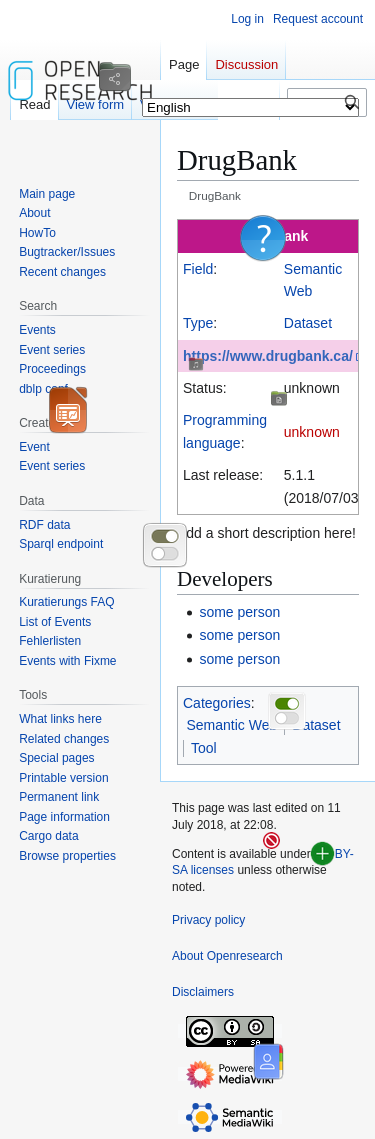  What do you see at coordinates (268, 1061) in the screenshot?
I see `open address book application` at bounding box center [268, 1061].